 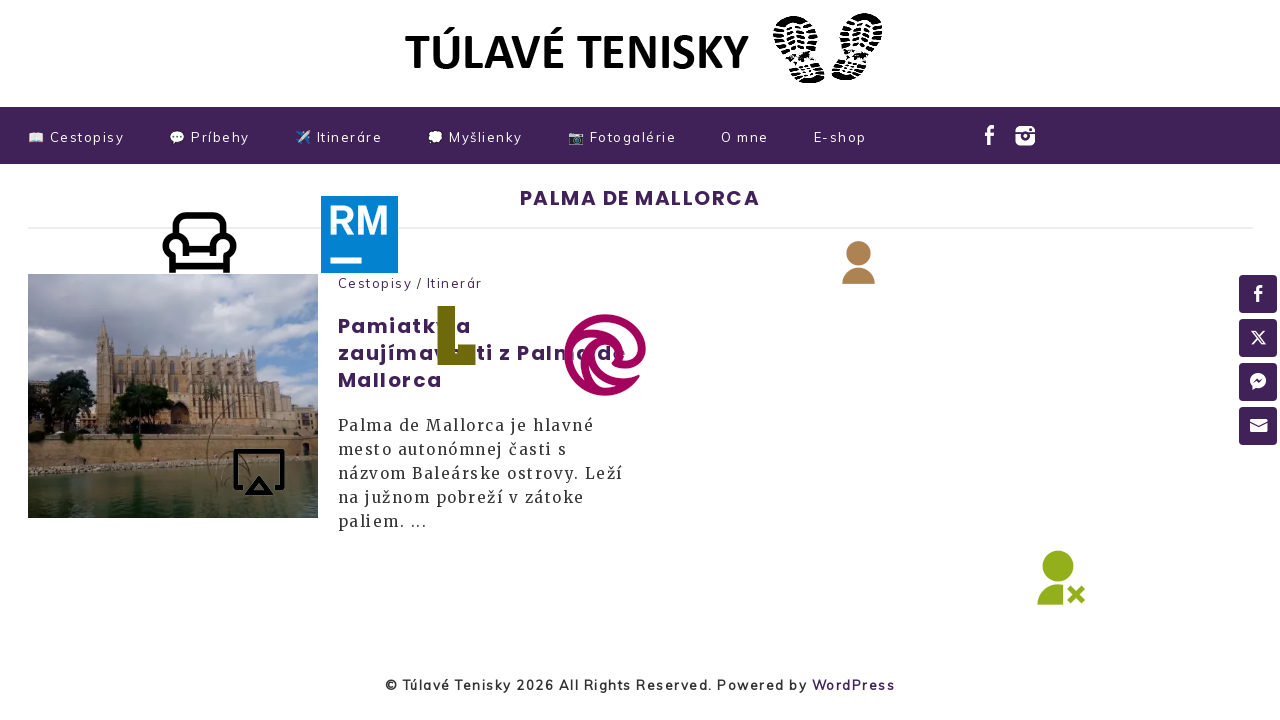 I want to click on browse furniture or home decor items, so click(x=199, y=242).